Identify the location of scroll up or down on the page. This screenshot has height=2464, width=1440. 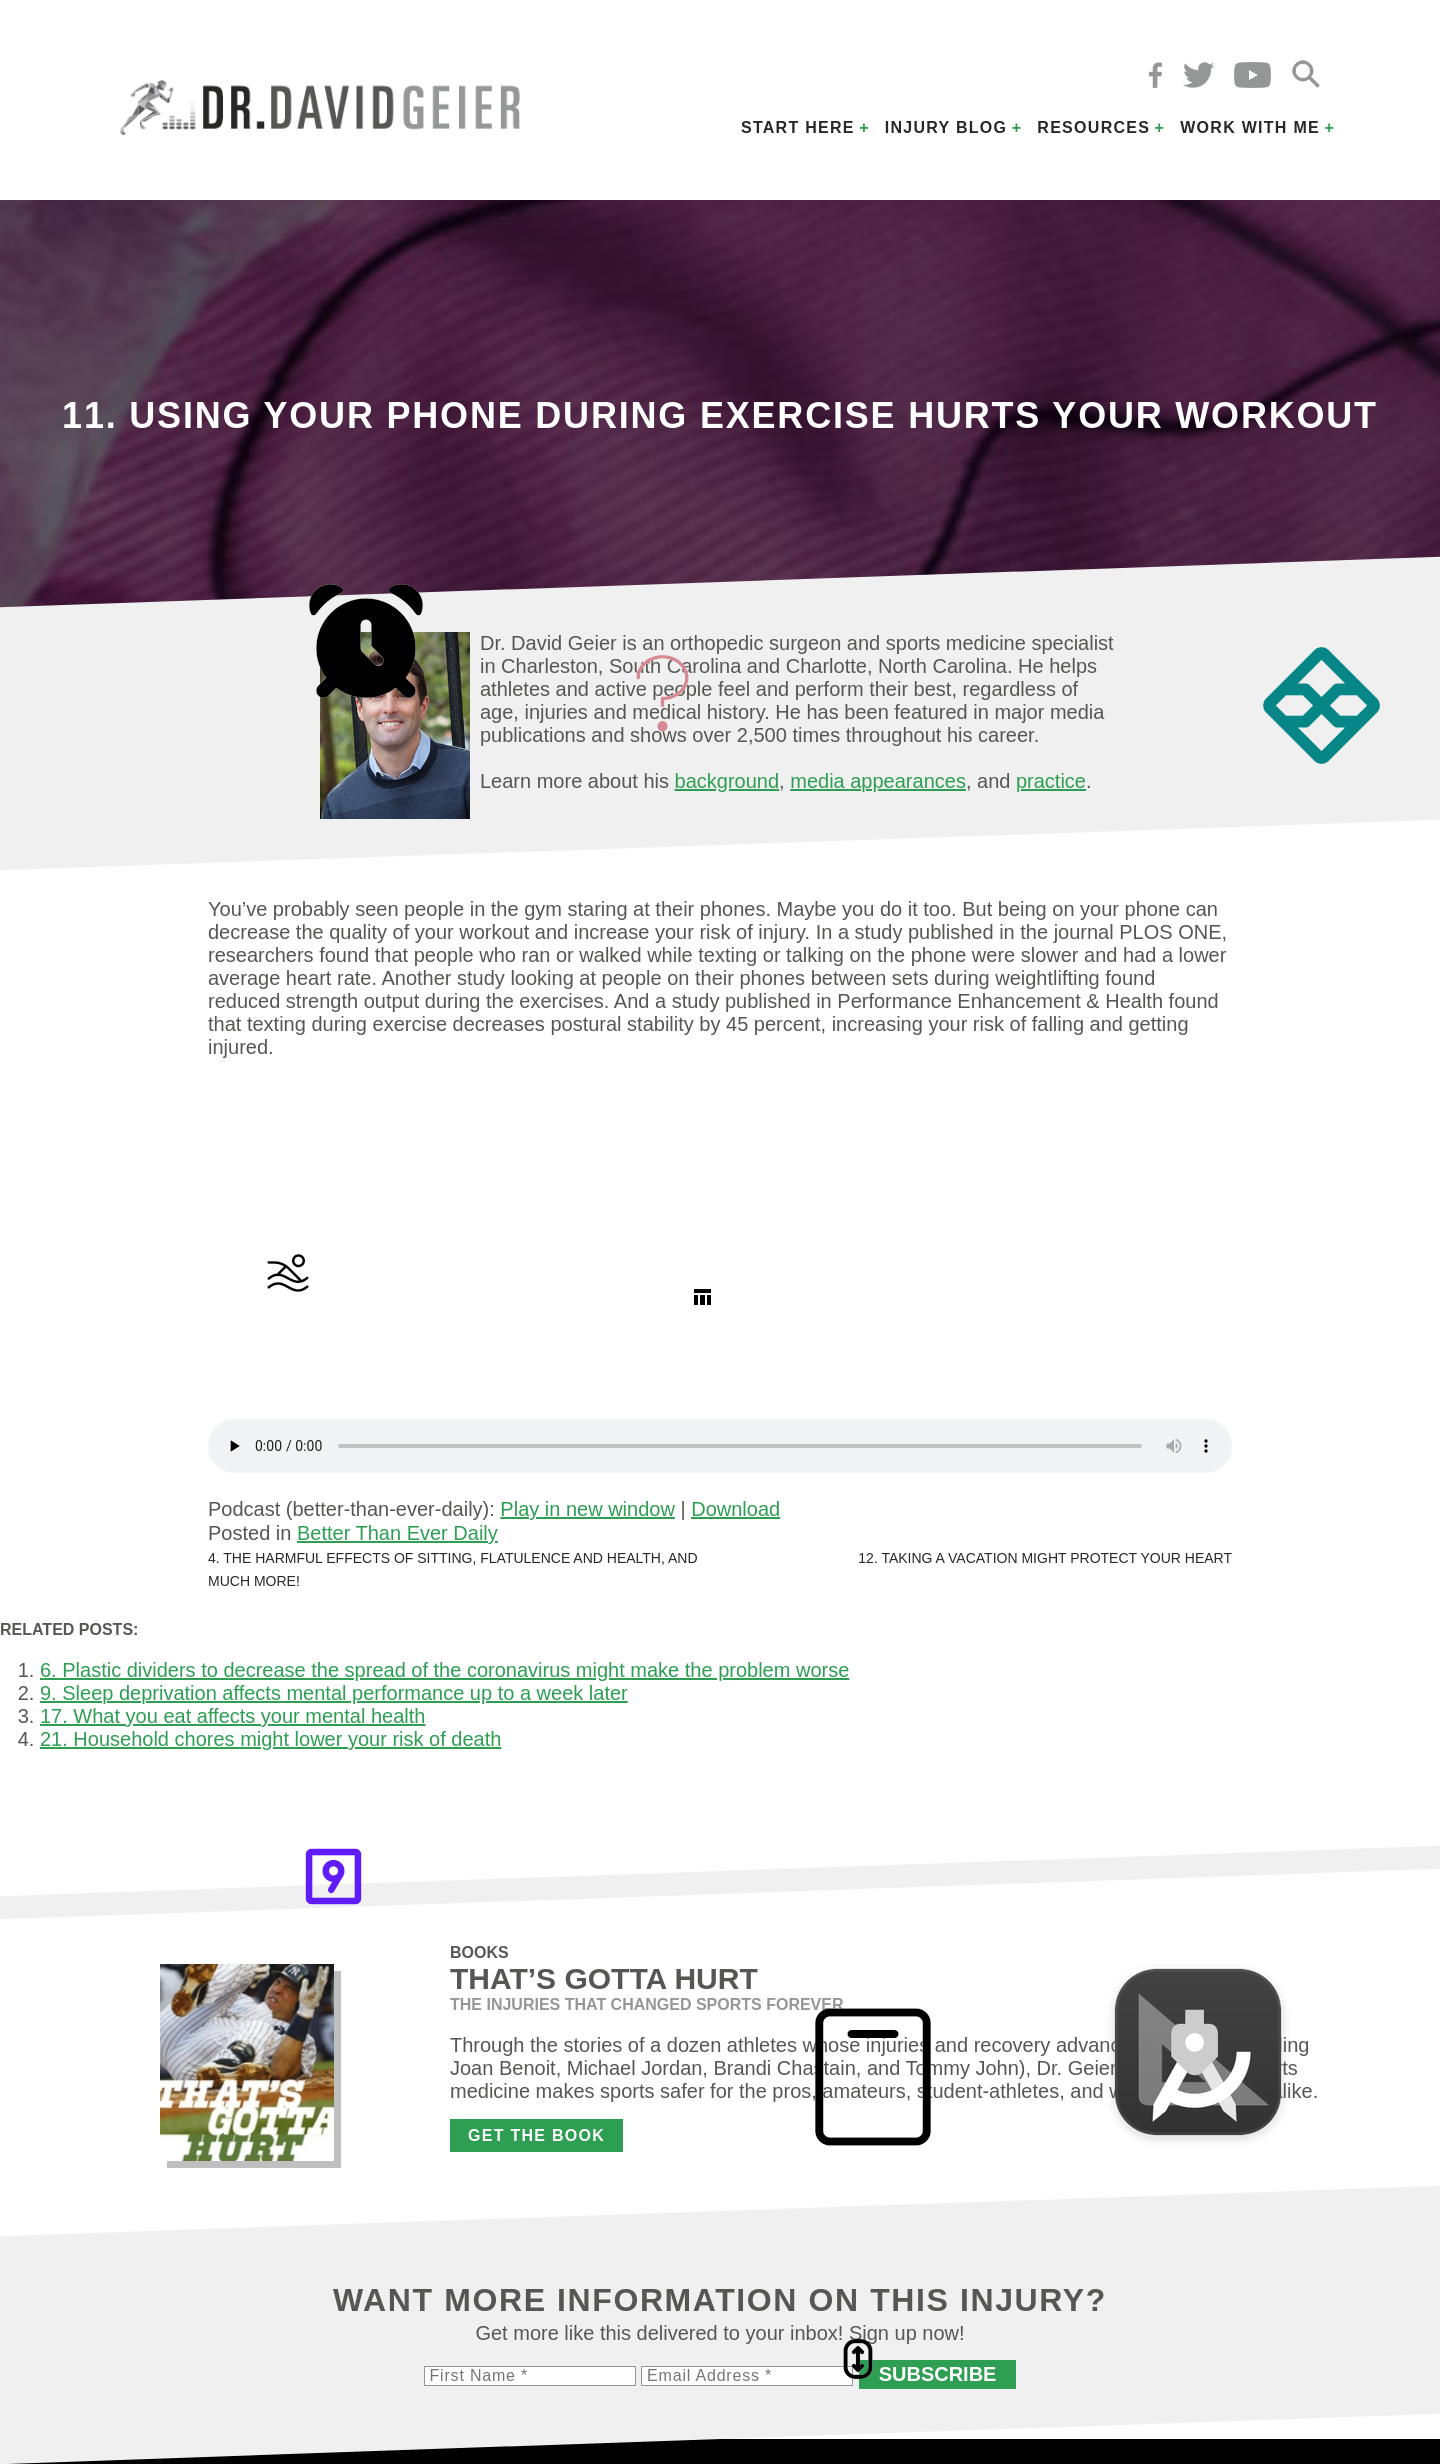
(858, 2359).